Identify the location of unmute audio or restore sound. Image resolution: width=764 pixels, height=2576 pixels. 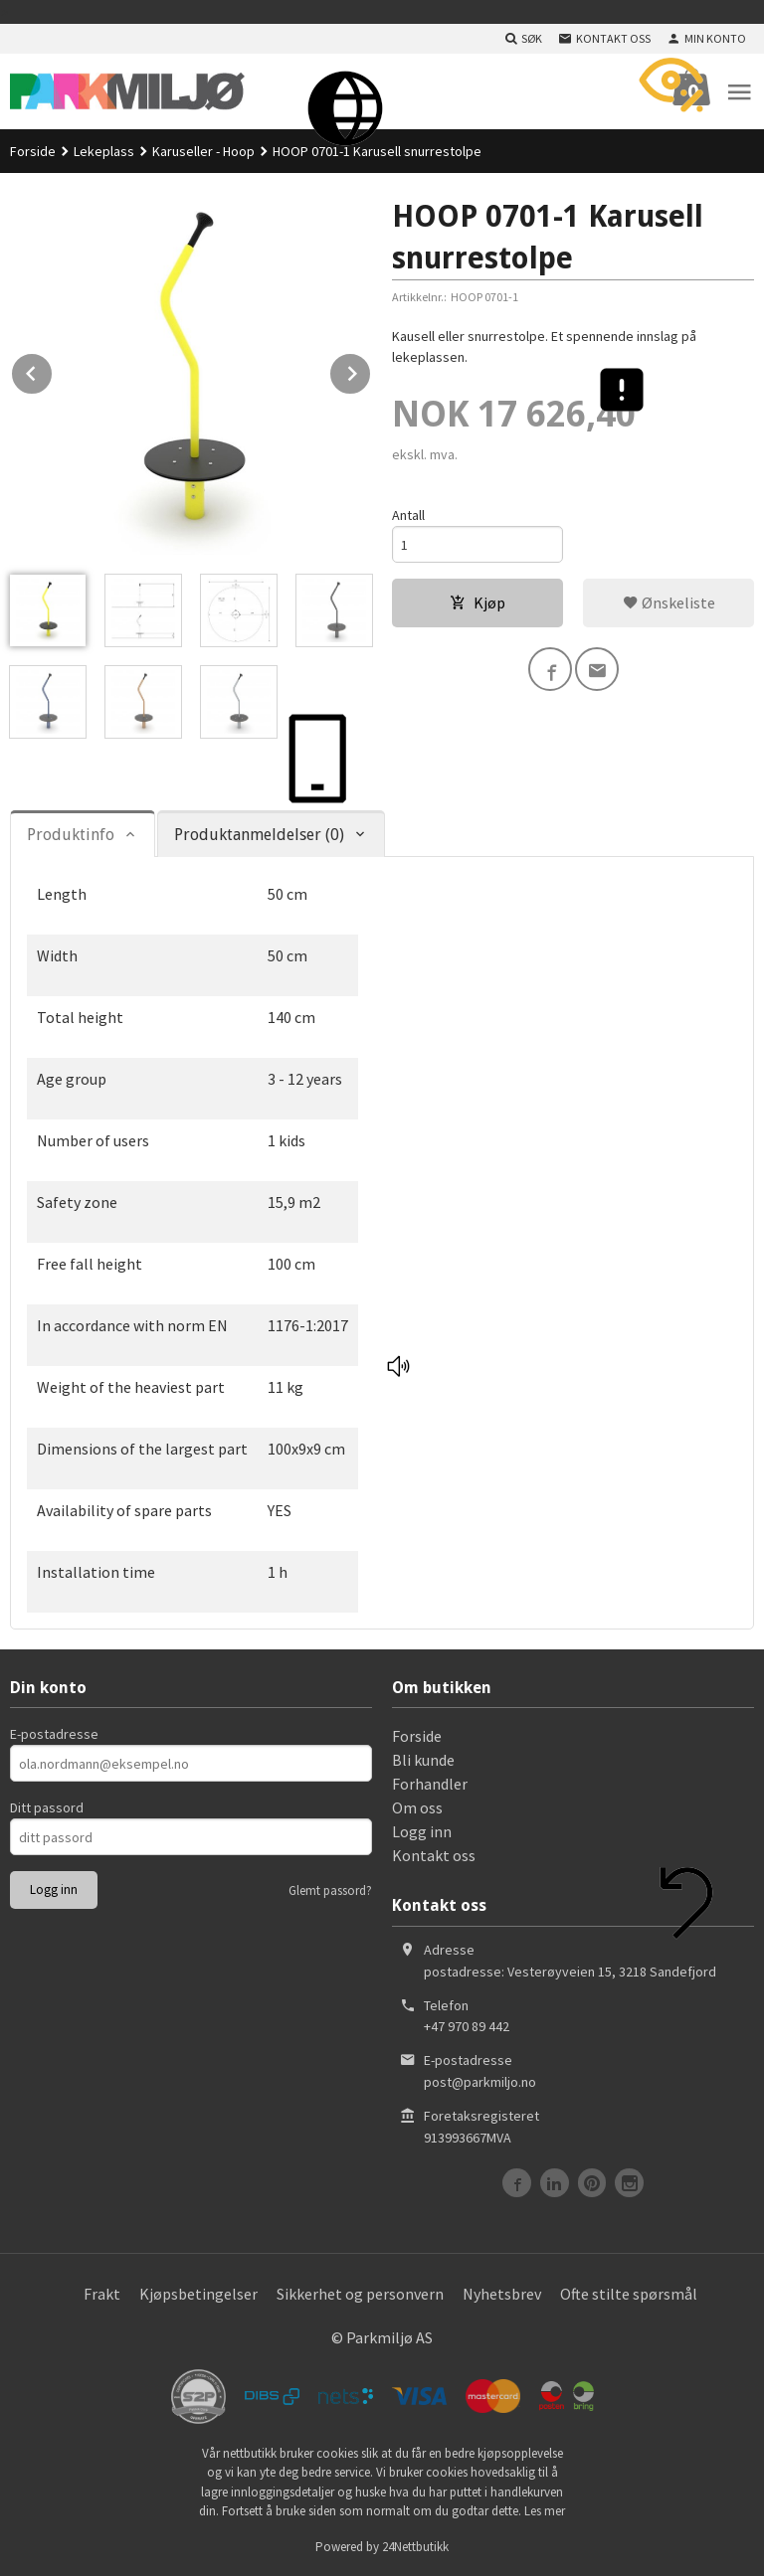
(398, 1366).